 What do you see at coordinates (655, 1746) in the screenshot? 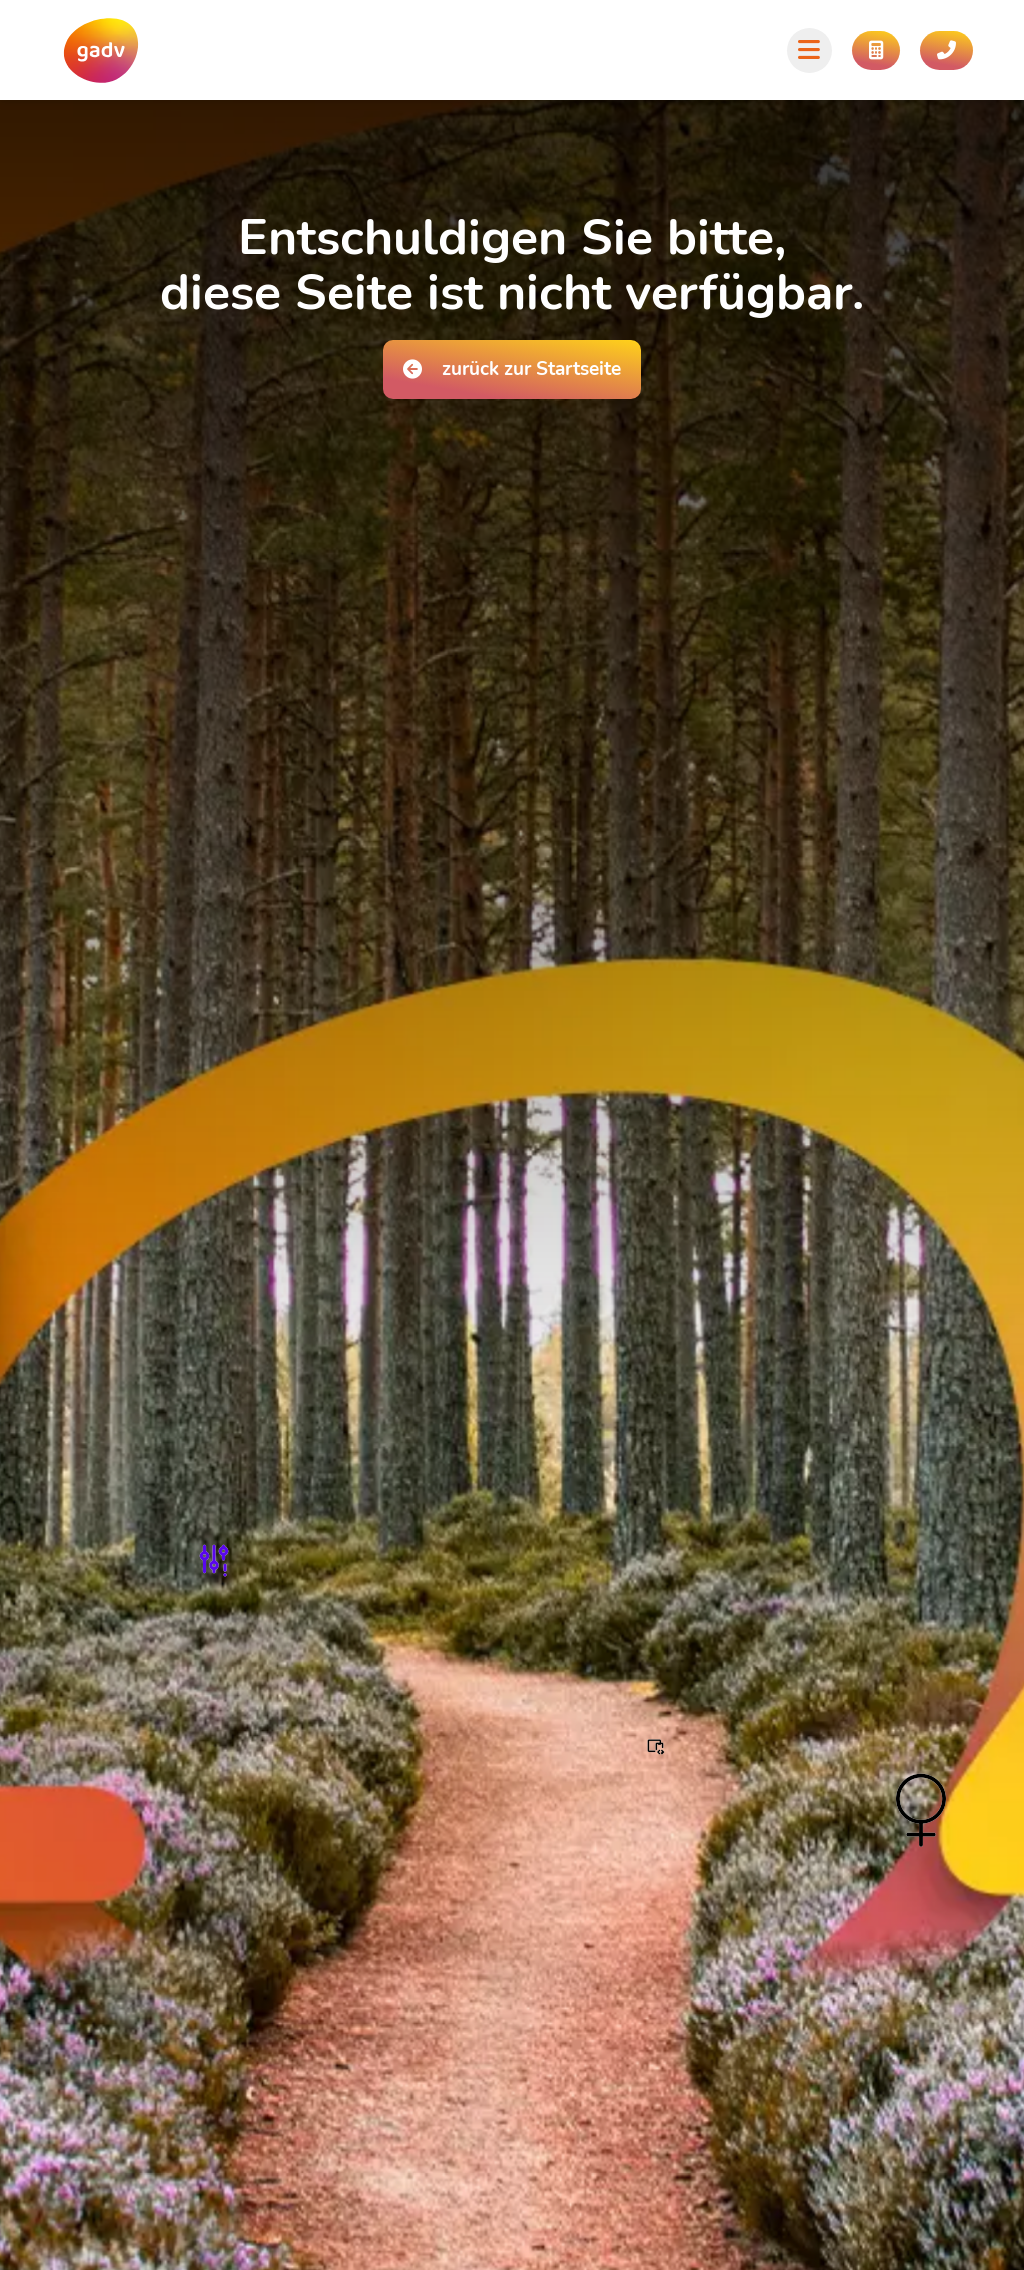
I see `access developer tools across devices` at bounding box center [655, 1746].